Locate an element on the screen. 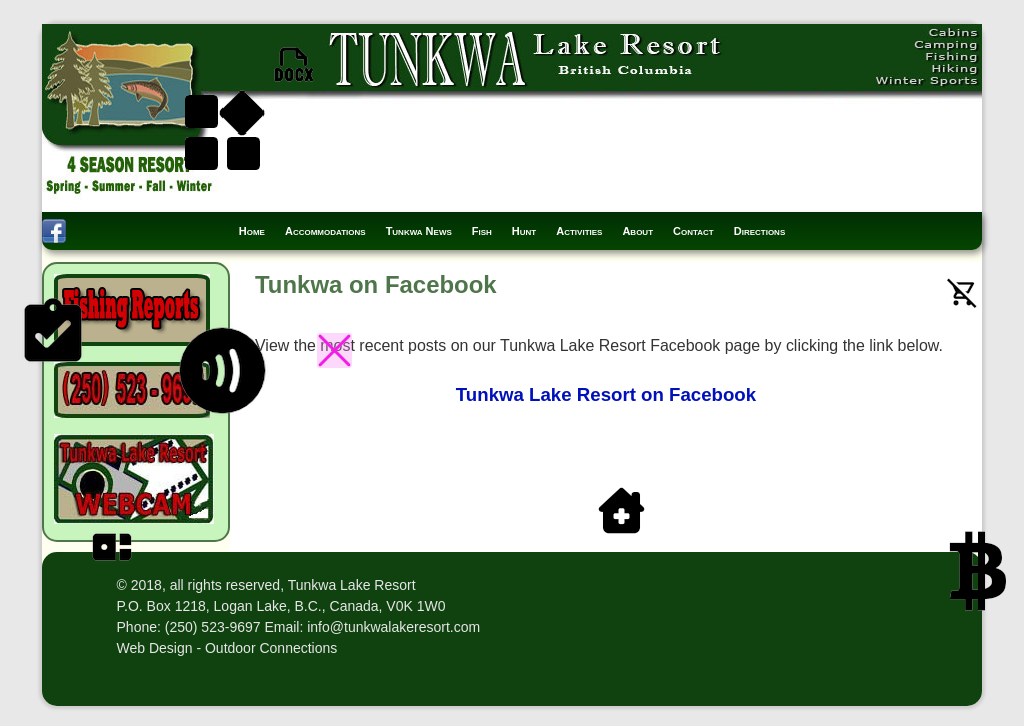 The image size is (1024, 726). access widgets or mini-apps is located at coordinates (222, 132).